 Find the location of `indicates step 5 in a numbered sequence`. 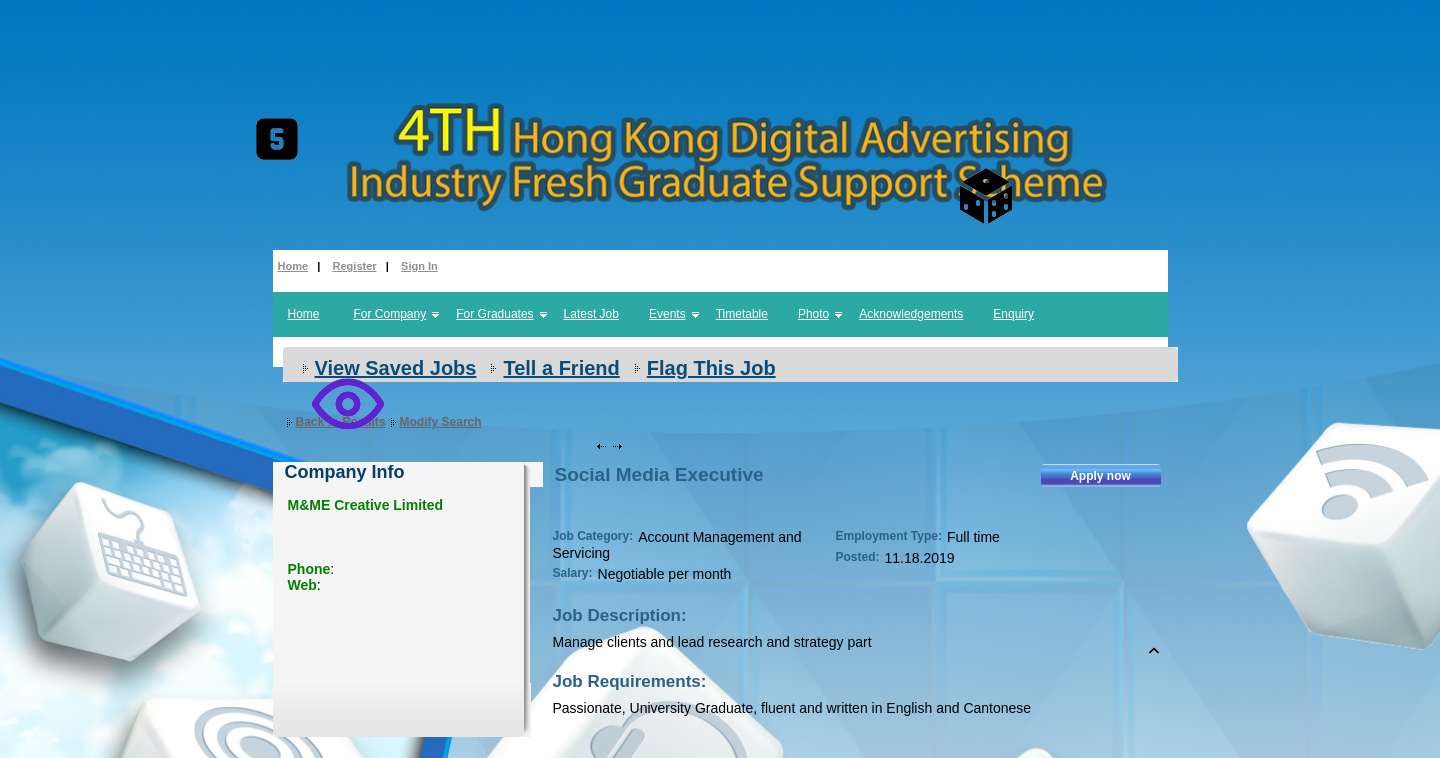

indicates step 5 in a numbered sequence is located at coordinates (277, 139).